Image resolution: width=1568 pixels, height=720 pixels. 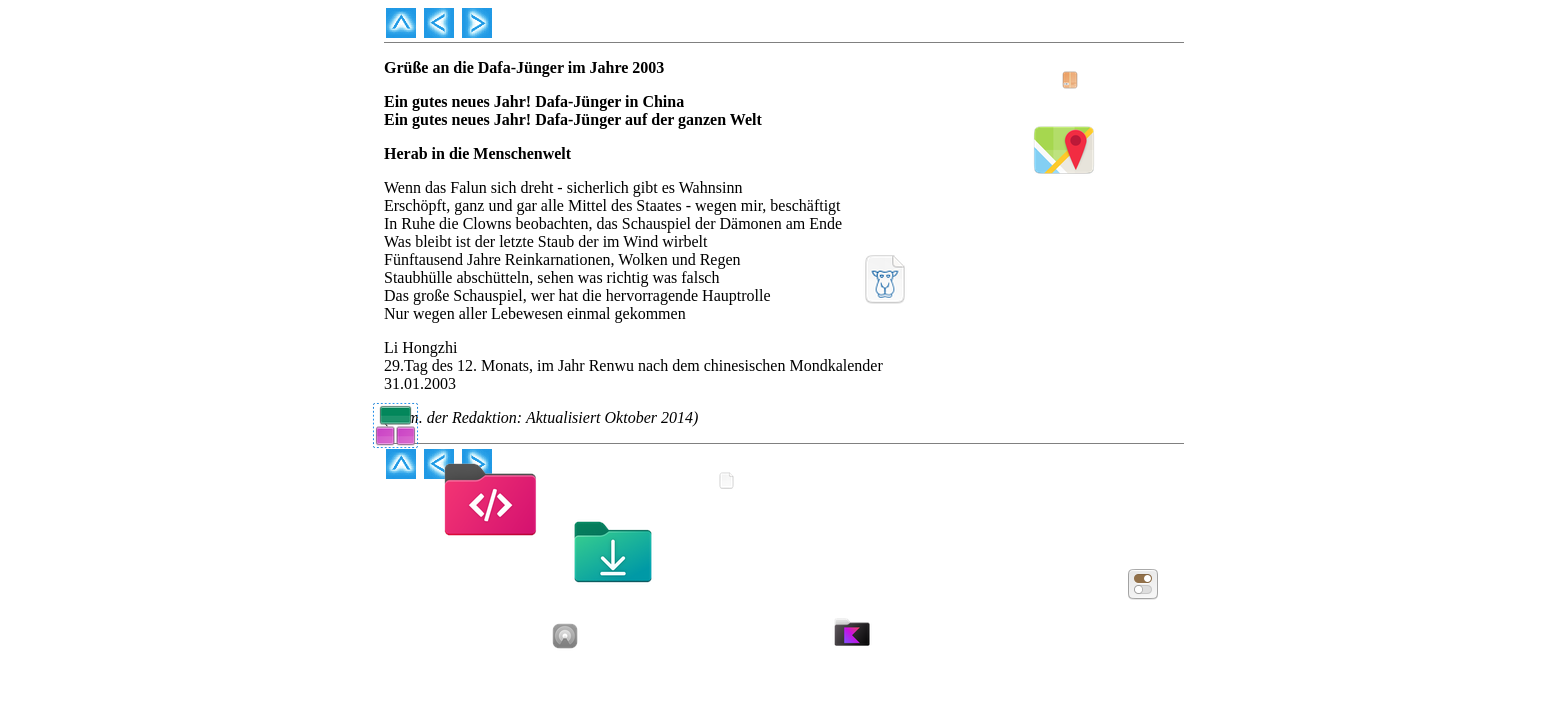 I want to click on share files wirelessly via airdrop, so click(x=565, y=636).